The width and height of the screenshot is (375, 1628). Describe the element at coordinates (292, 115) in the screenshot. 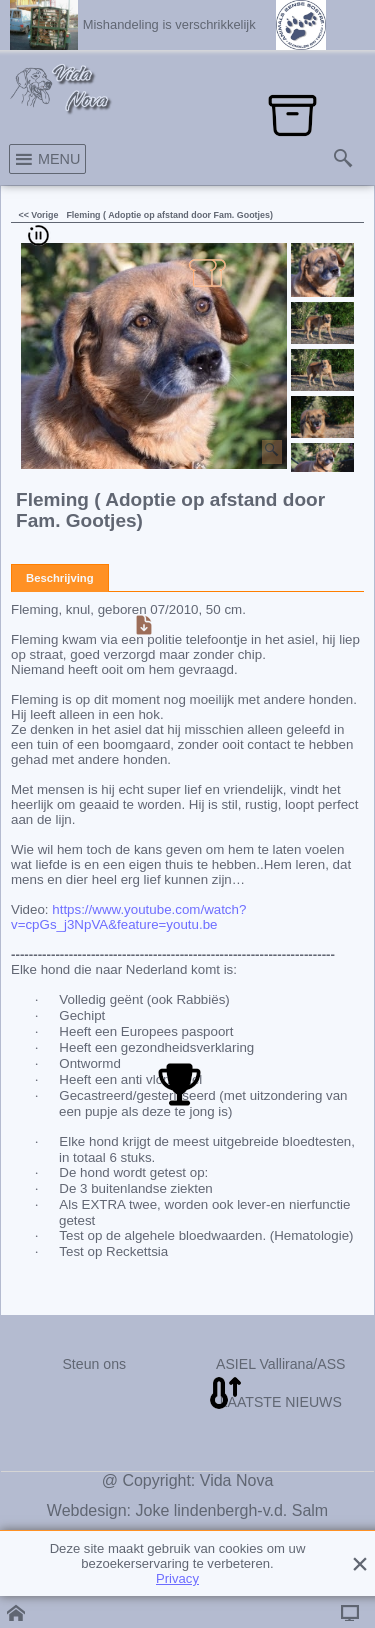

I see `access archived items` at that location.